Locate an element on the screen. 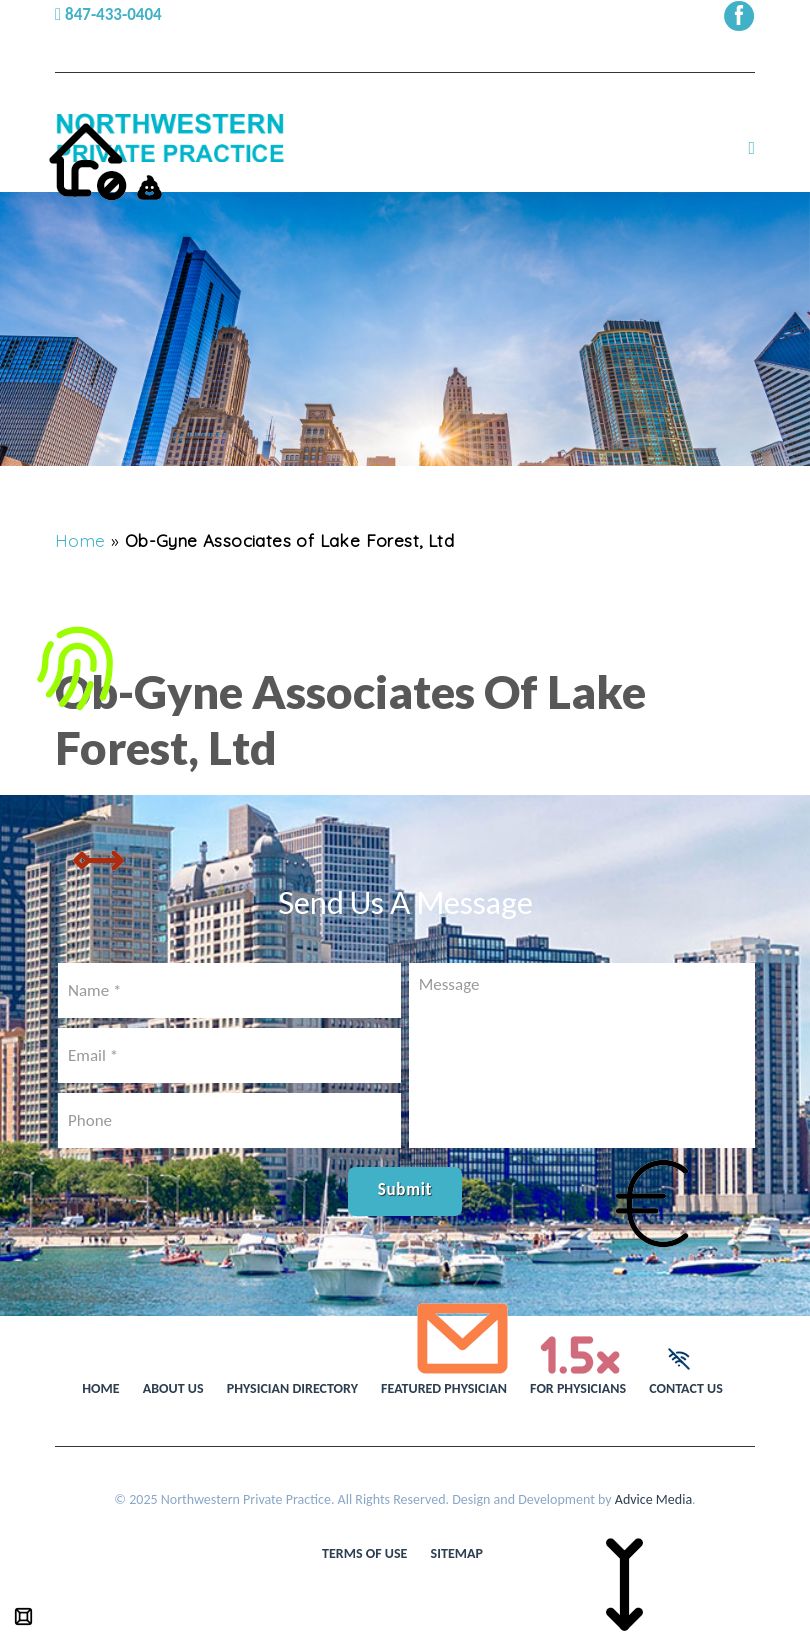  indicates wifi is disabled or unavailable is located at coordinates (679, 1359).